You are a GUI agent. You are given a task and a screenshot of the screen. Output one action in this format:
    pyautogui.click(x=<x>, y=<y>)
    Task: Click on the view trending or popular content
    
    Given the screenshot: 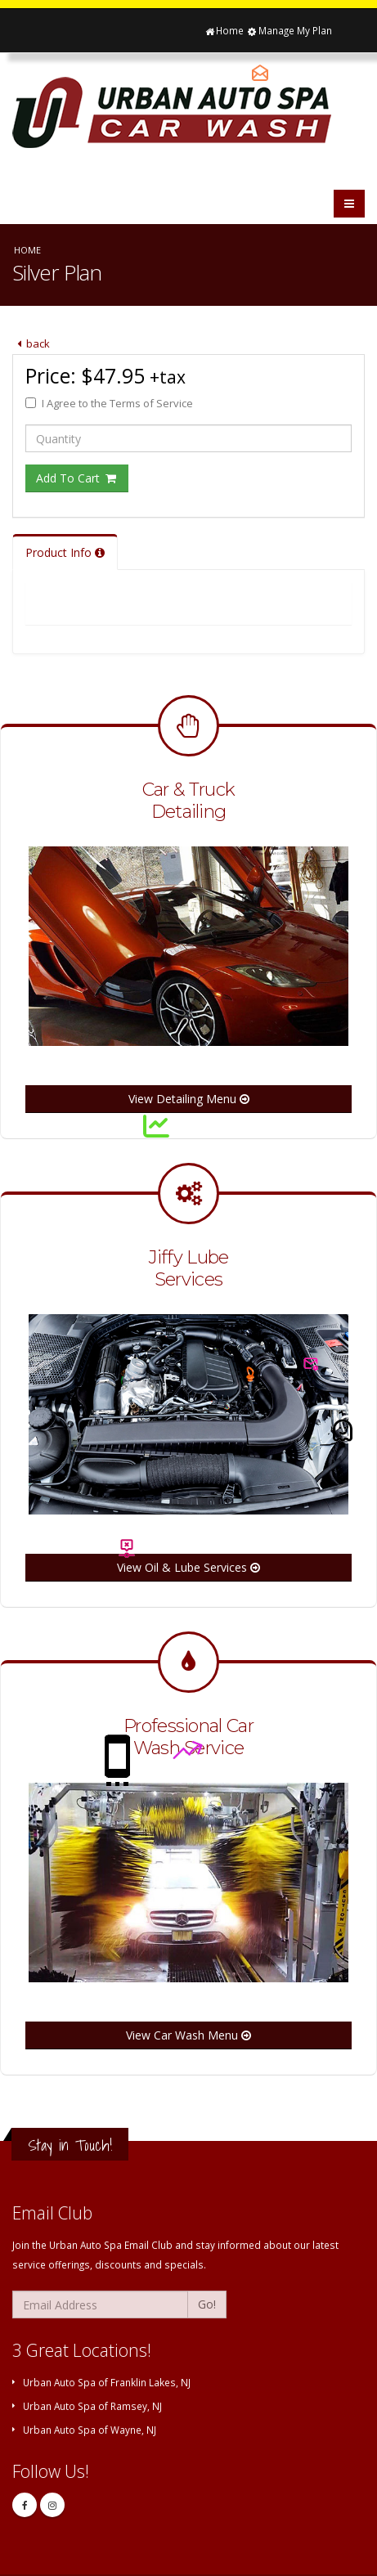 What is the action you would take?
    pyautogui.click(x=187, y=1749)
    